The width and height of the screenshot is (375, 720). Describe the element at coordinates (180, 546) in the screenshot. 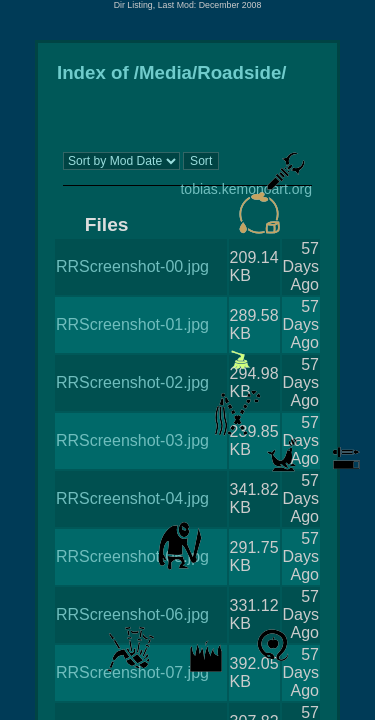

I see `enemy minion character in a game interface` at that location.